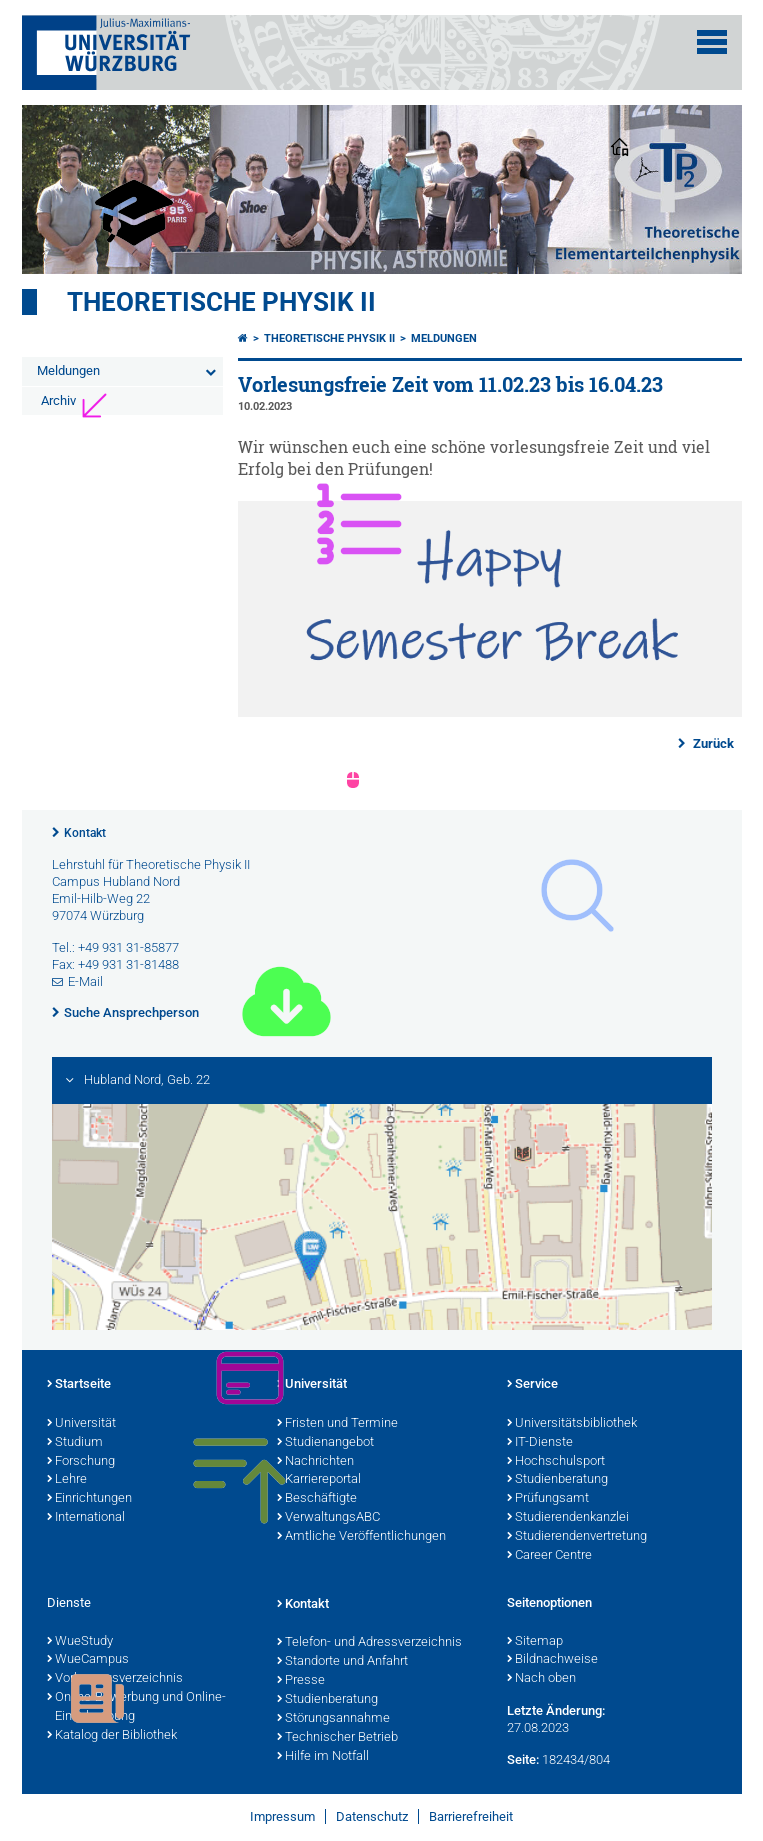 This screenshot has width=763, height=1841. What do you see at coordinates (577, 895) in the screenshot?
I see `search for content` at bounding box center [577, 895].